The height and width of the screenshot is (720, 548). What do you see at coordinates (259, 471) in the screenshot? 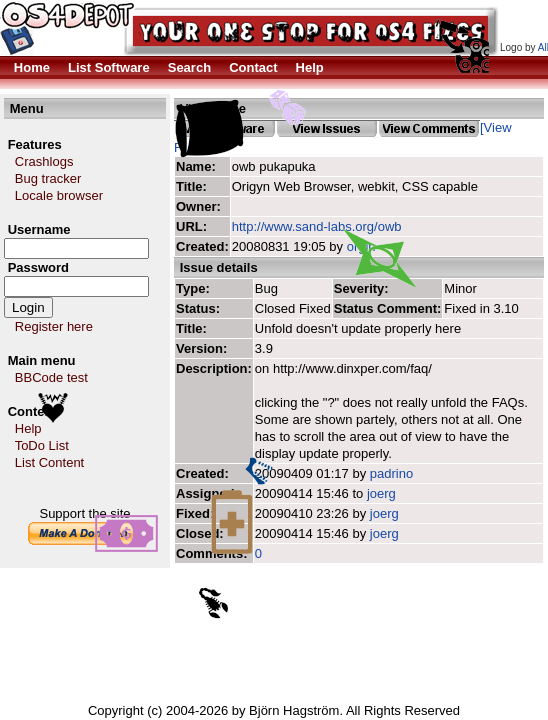
I see `jawbone item in a game inventory` at bounding box center [259, 471].